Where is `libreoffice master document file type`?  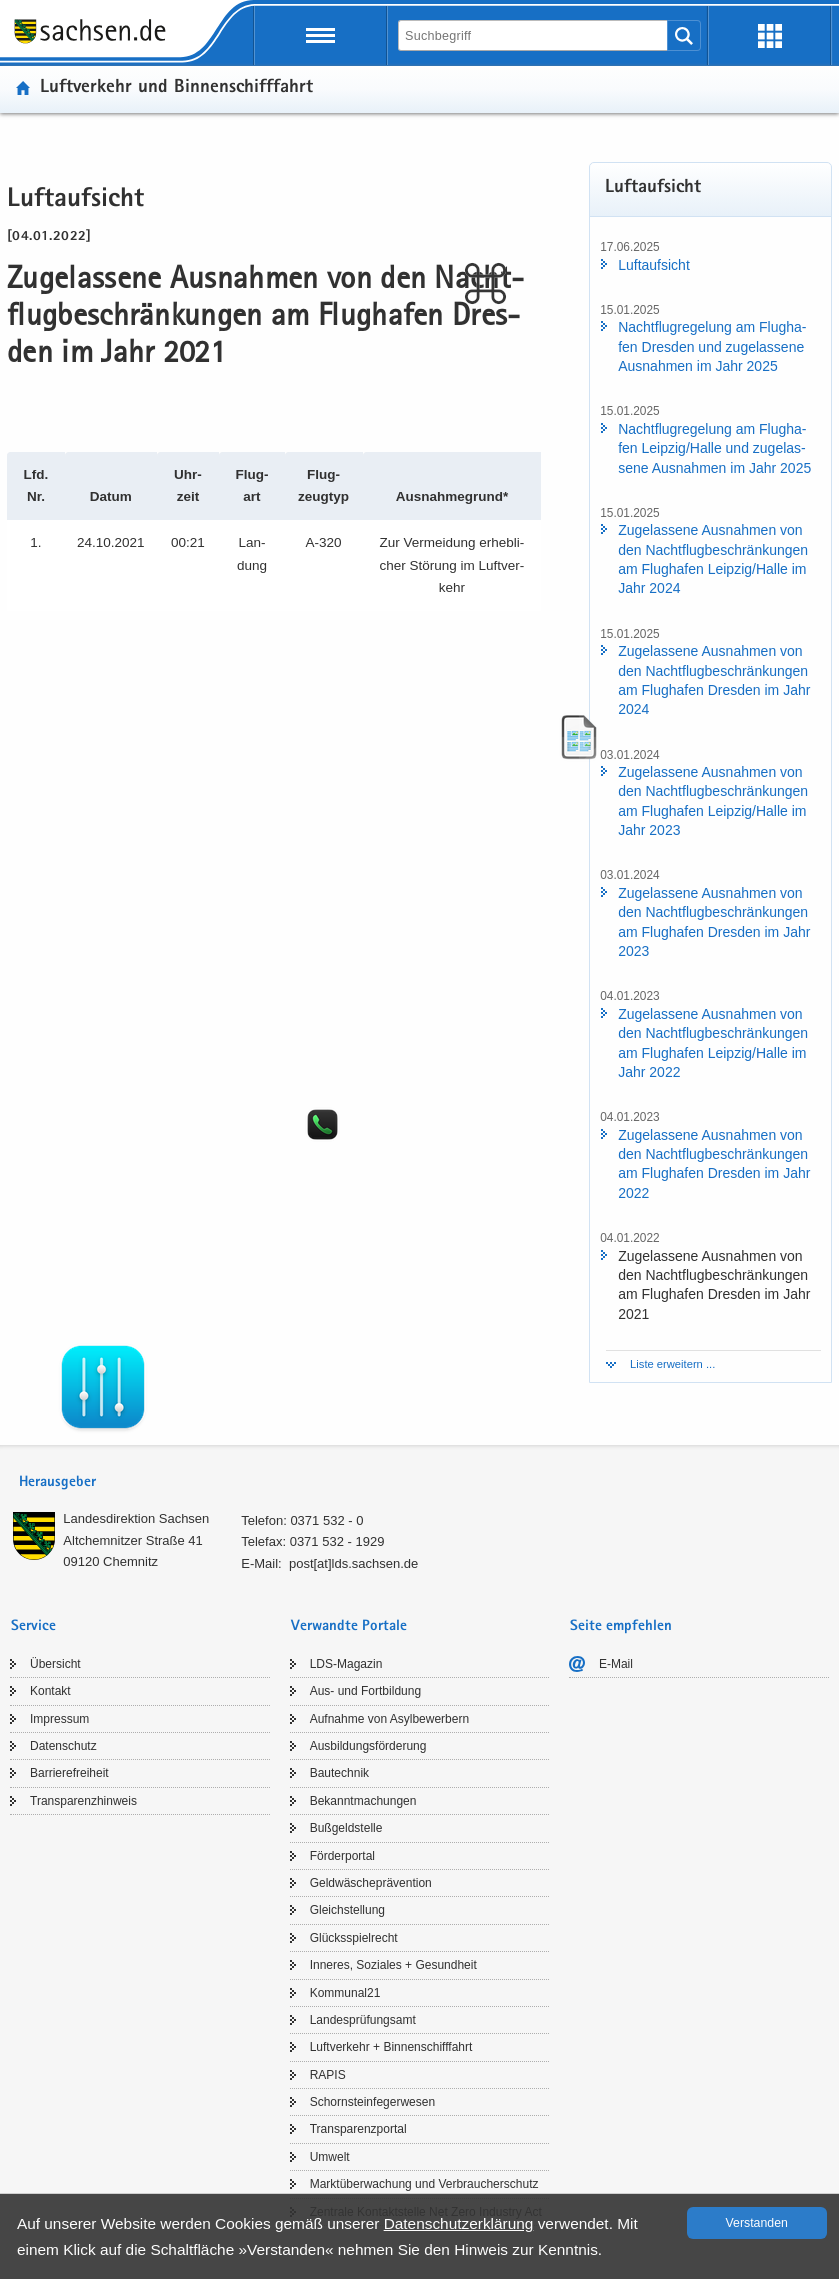 libreoffice master document file type is located at coordinates (579, 737).